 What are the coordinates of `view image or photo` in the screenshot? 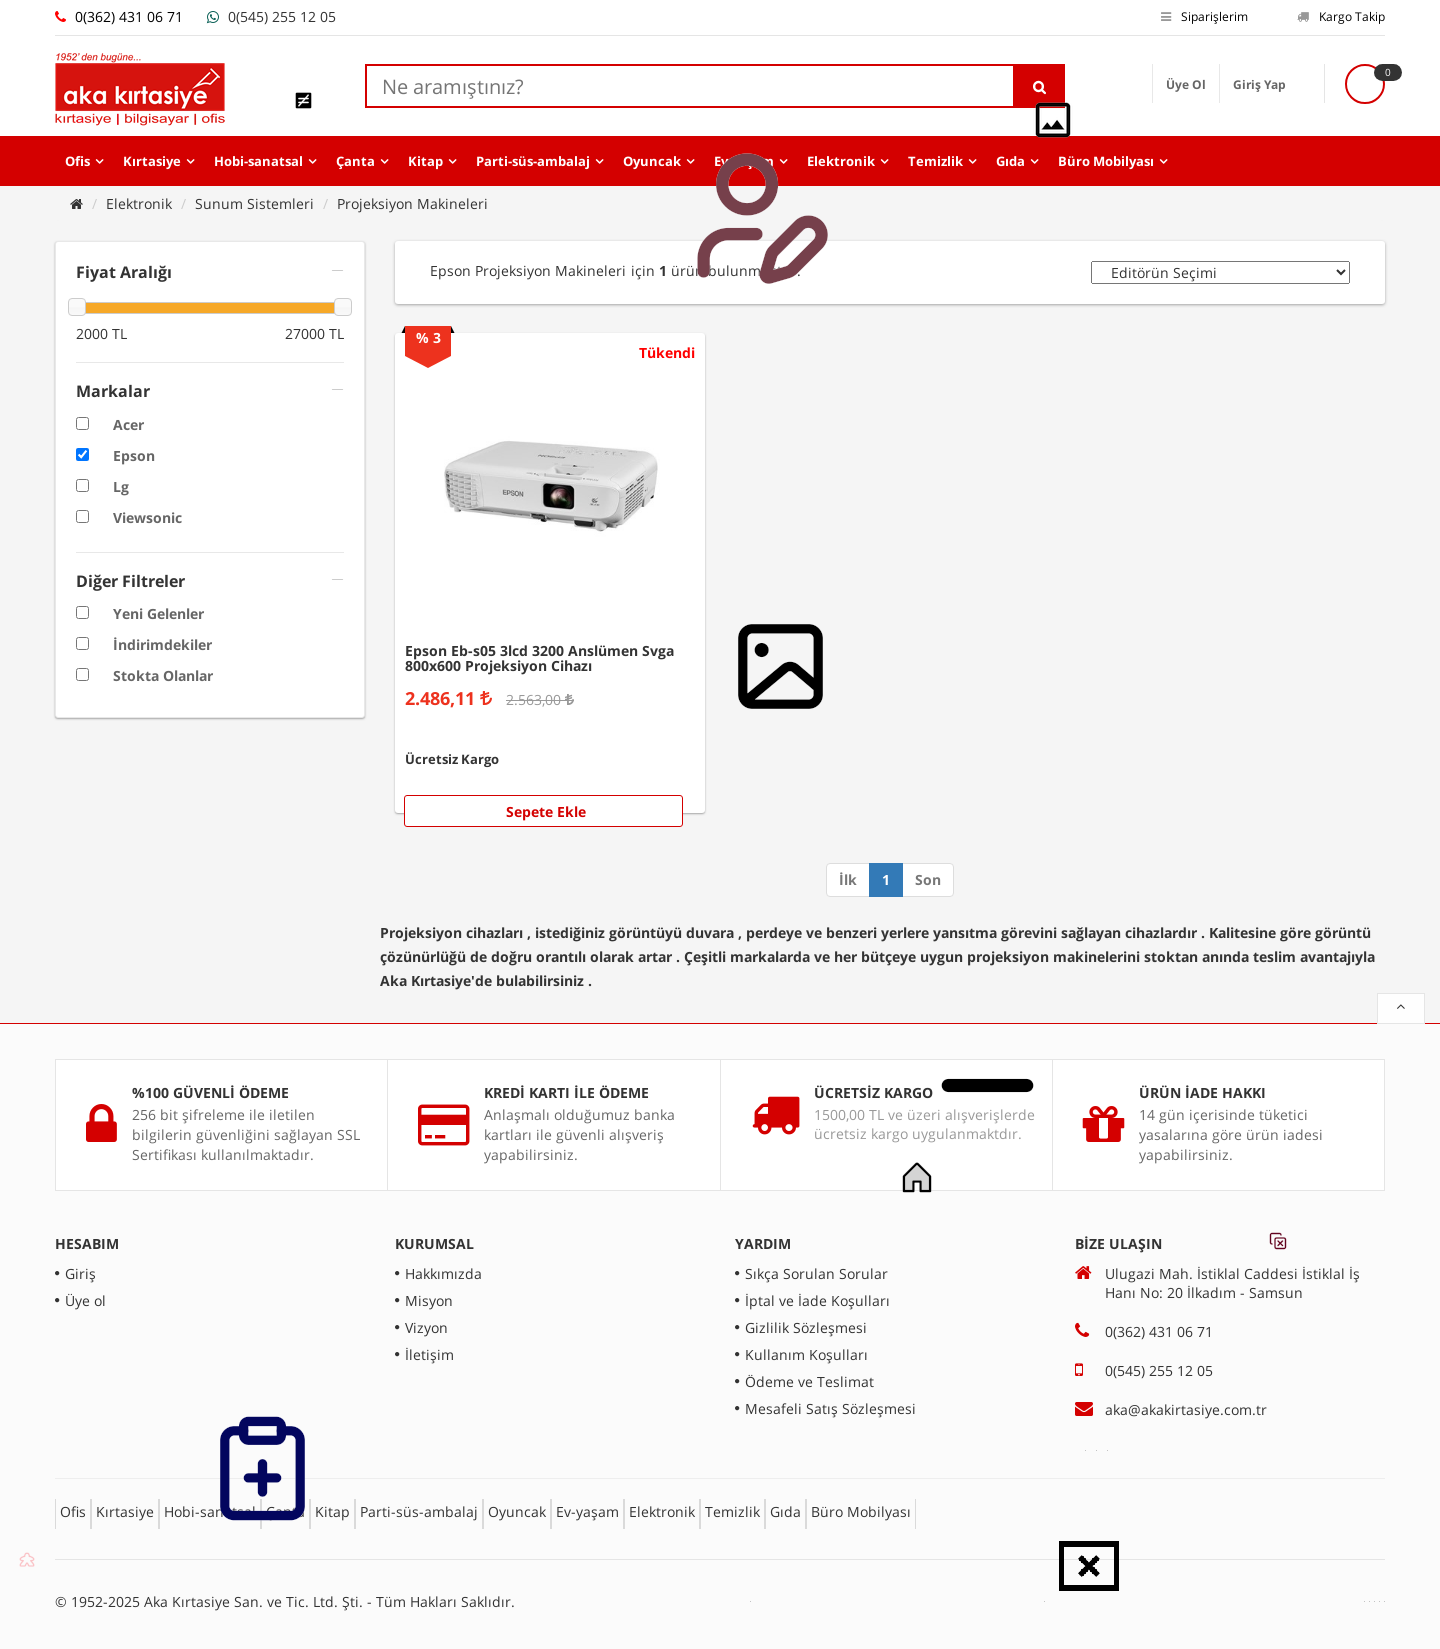 It's located at (780, 666).